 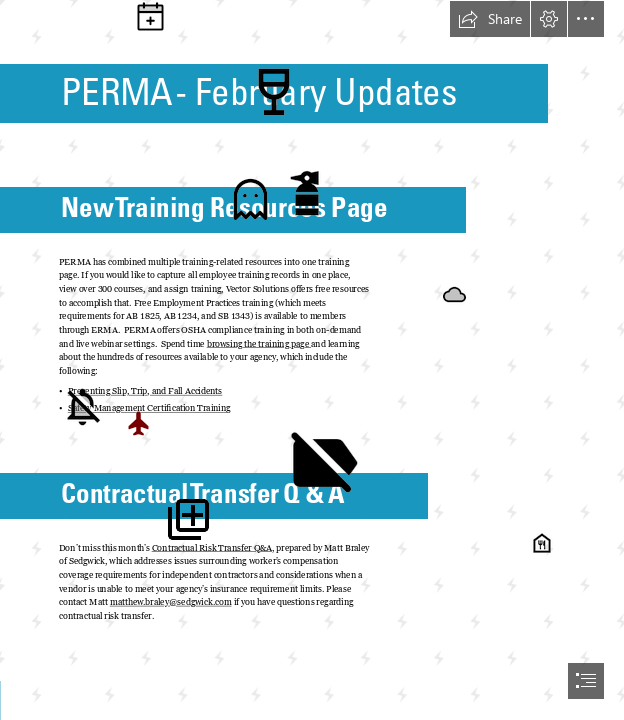 What do you see at coordinates (82, 406) in the screenshot?
I see `mute or disable notifications` at bounding box center [82, 406].